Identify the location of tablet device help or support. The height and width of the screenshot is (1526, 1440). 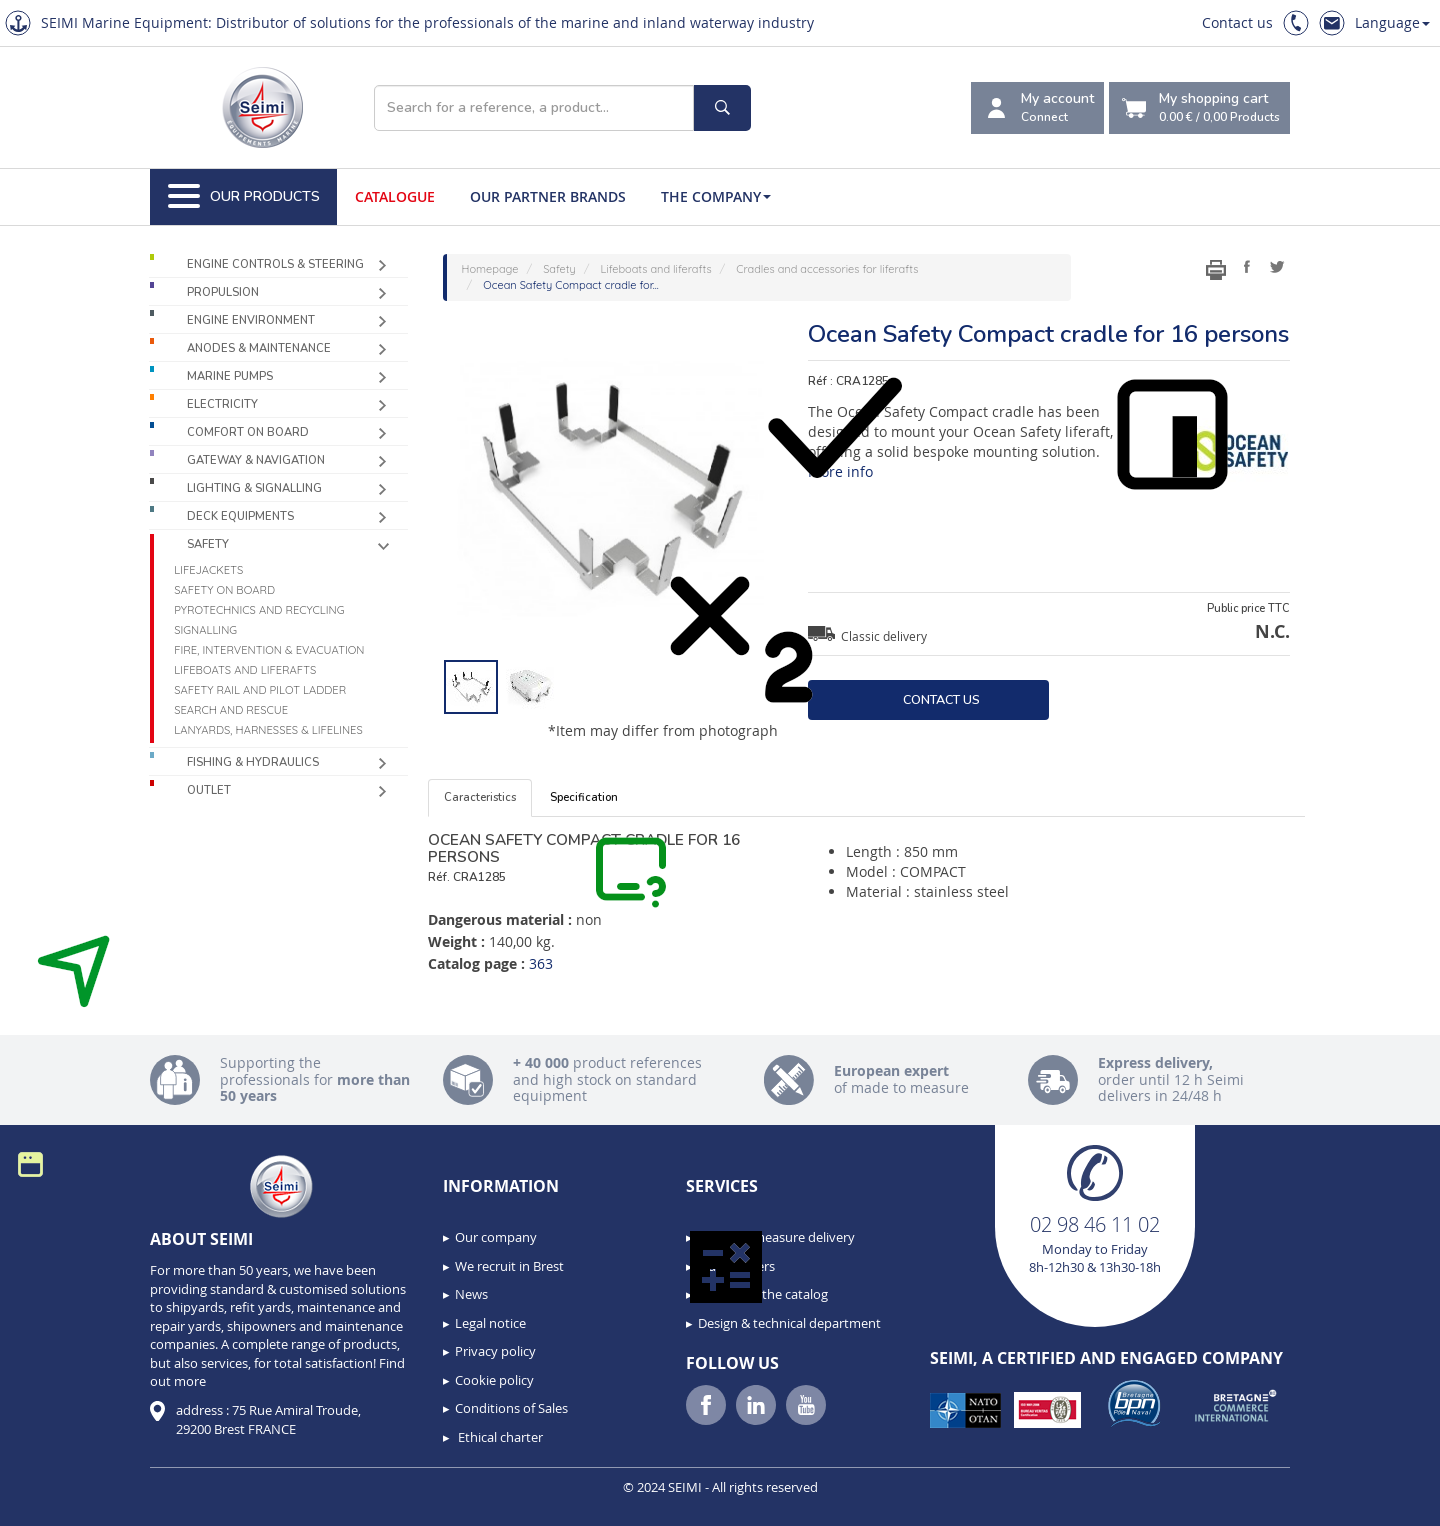
(631, 869).